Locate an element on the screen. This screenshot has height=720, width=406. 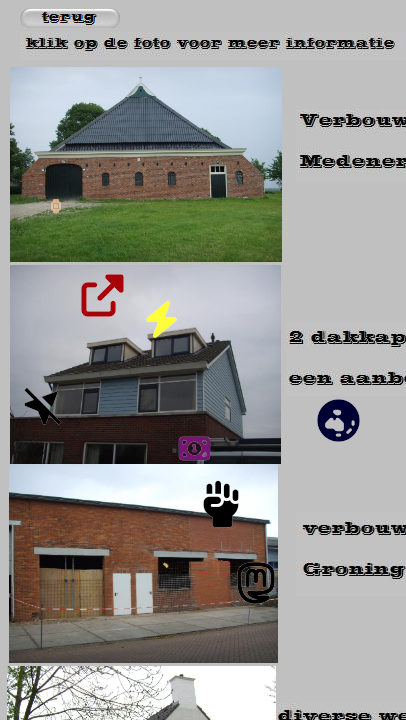
location sharing is disabled is located at coordinates (41, 407).